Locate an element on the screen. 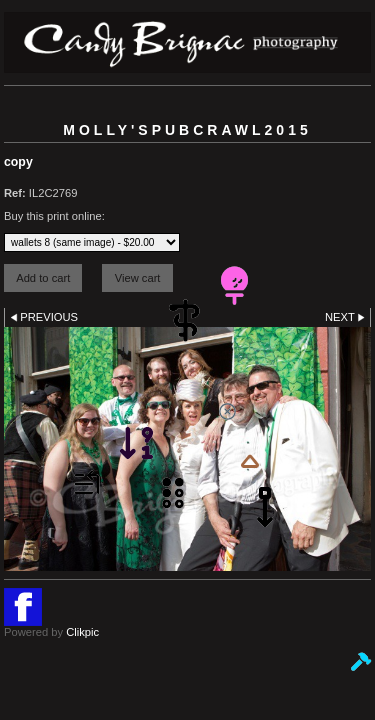 Image resolution: width=375 pixels, height=720 pixels. access medical or healthcare services is located at coordinates (185, 320).